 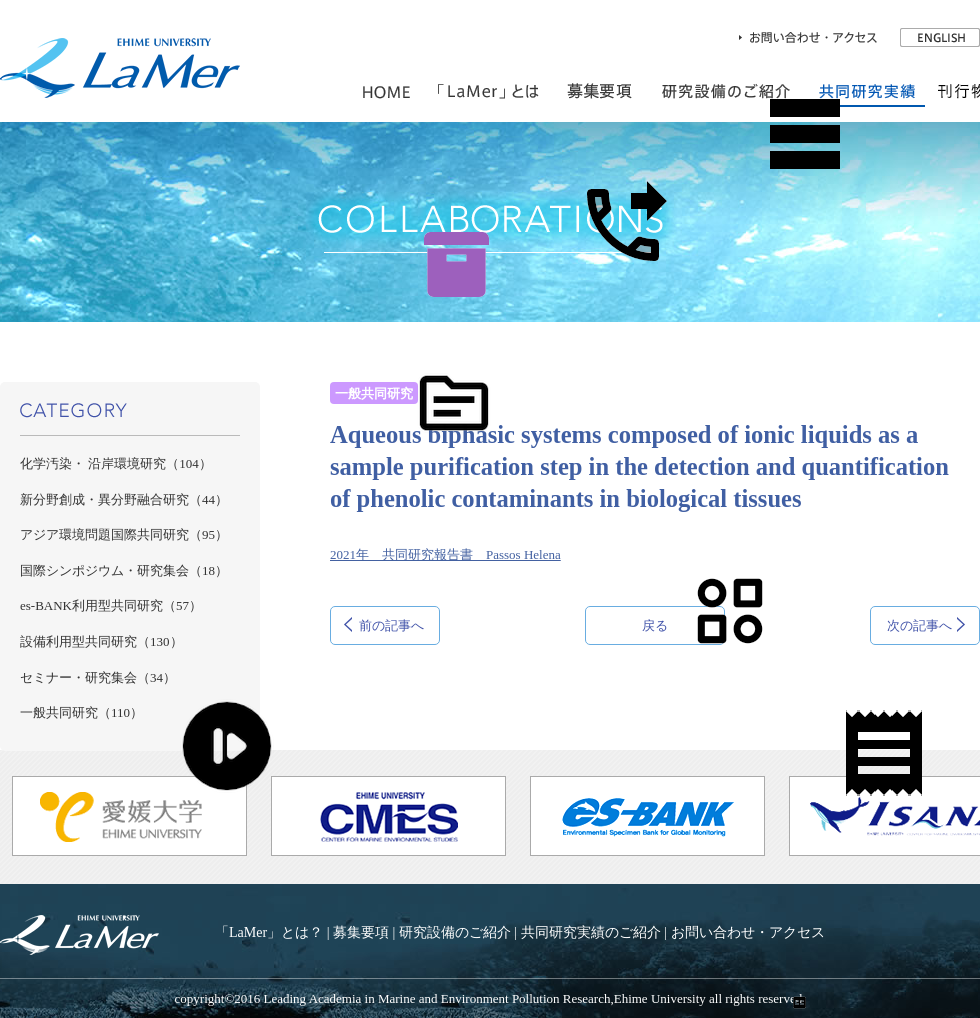 What do you see at coordinates (805, 134) in the screenshot?
I see `view data in row format` at bounding box center [805, 134].